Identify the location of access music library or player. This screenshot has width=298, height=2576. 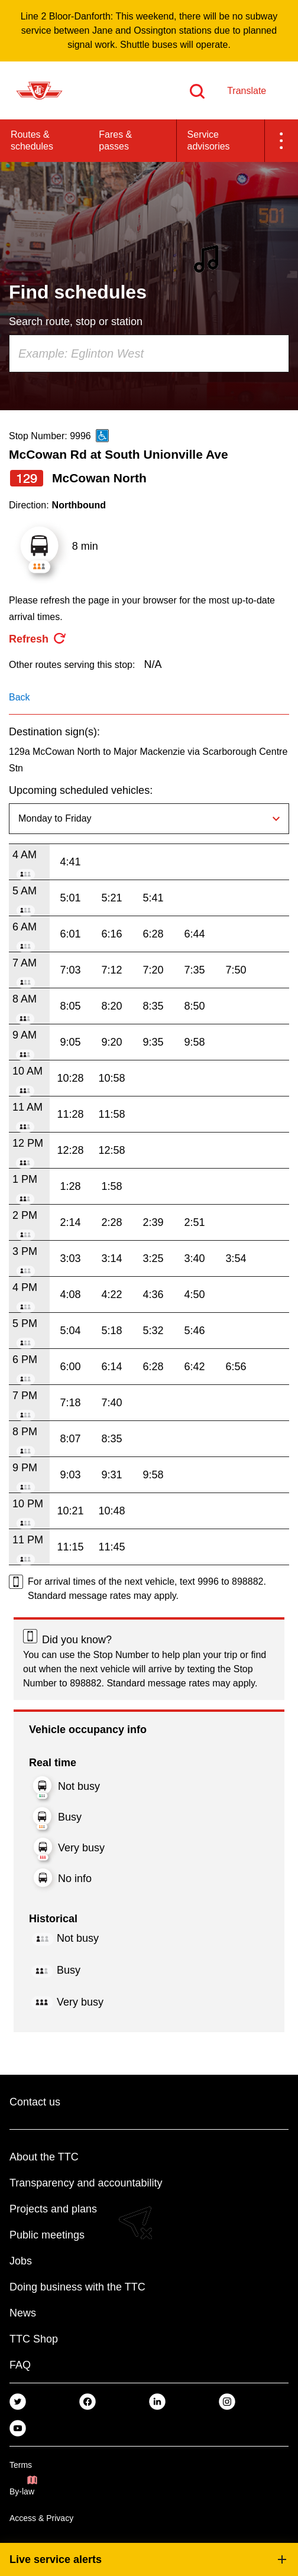
(208, 259).